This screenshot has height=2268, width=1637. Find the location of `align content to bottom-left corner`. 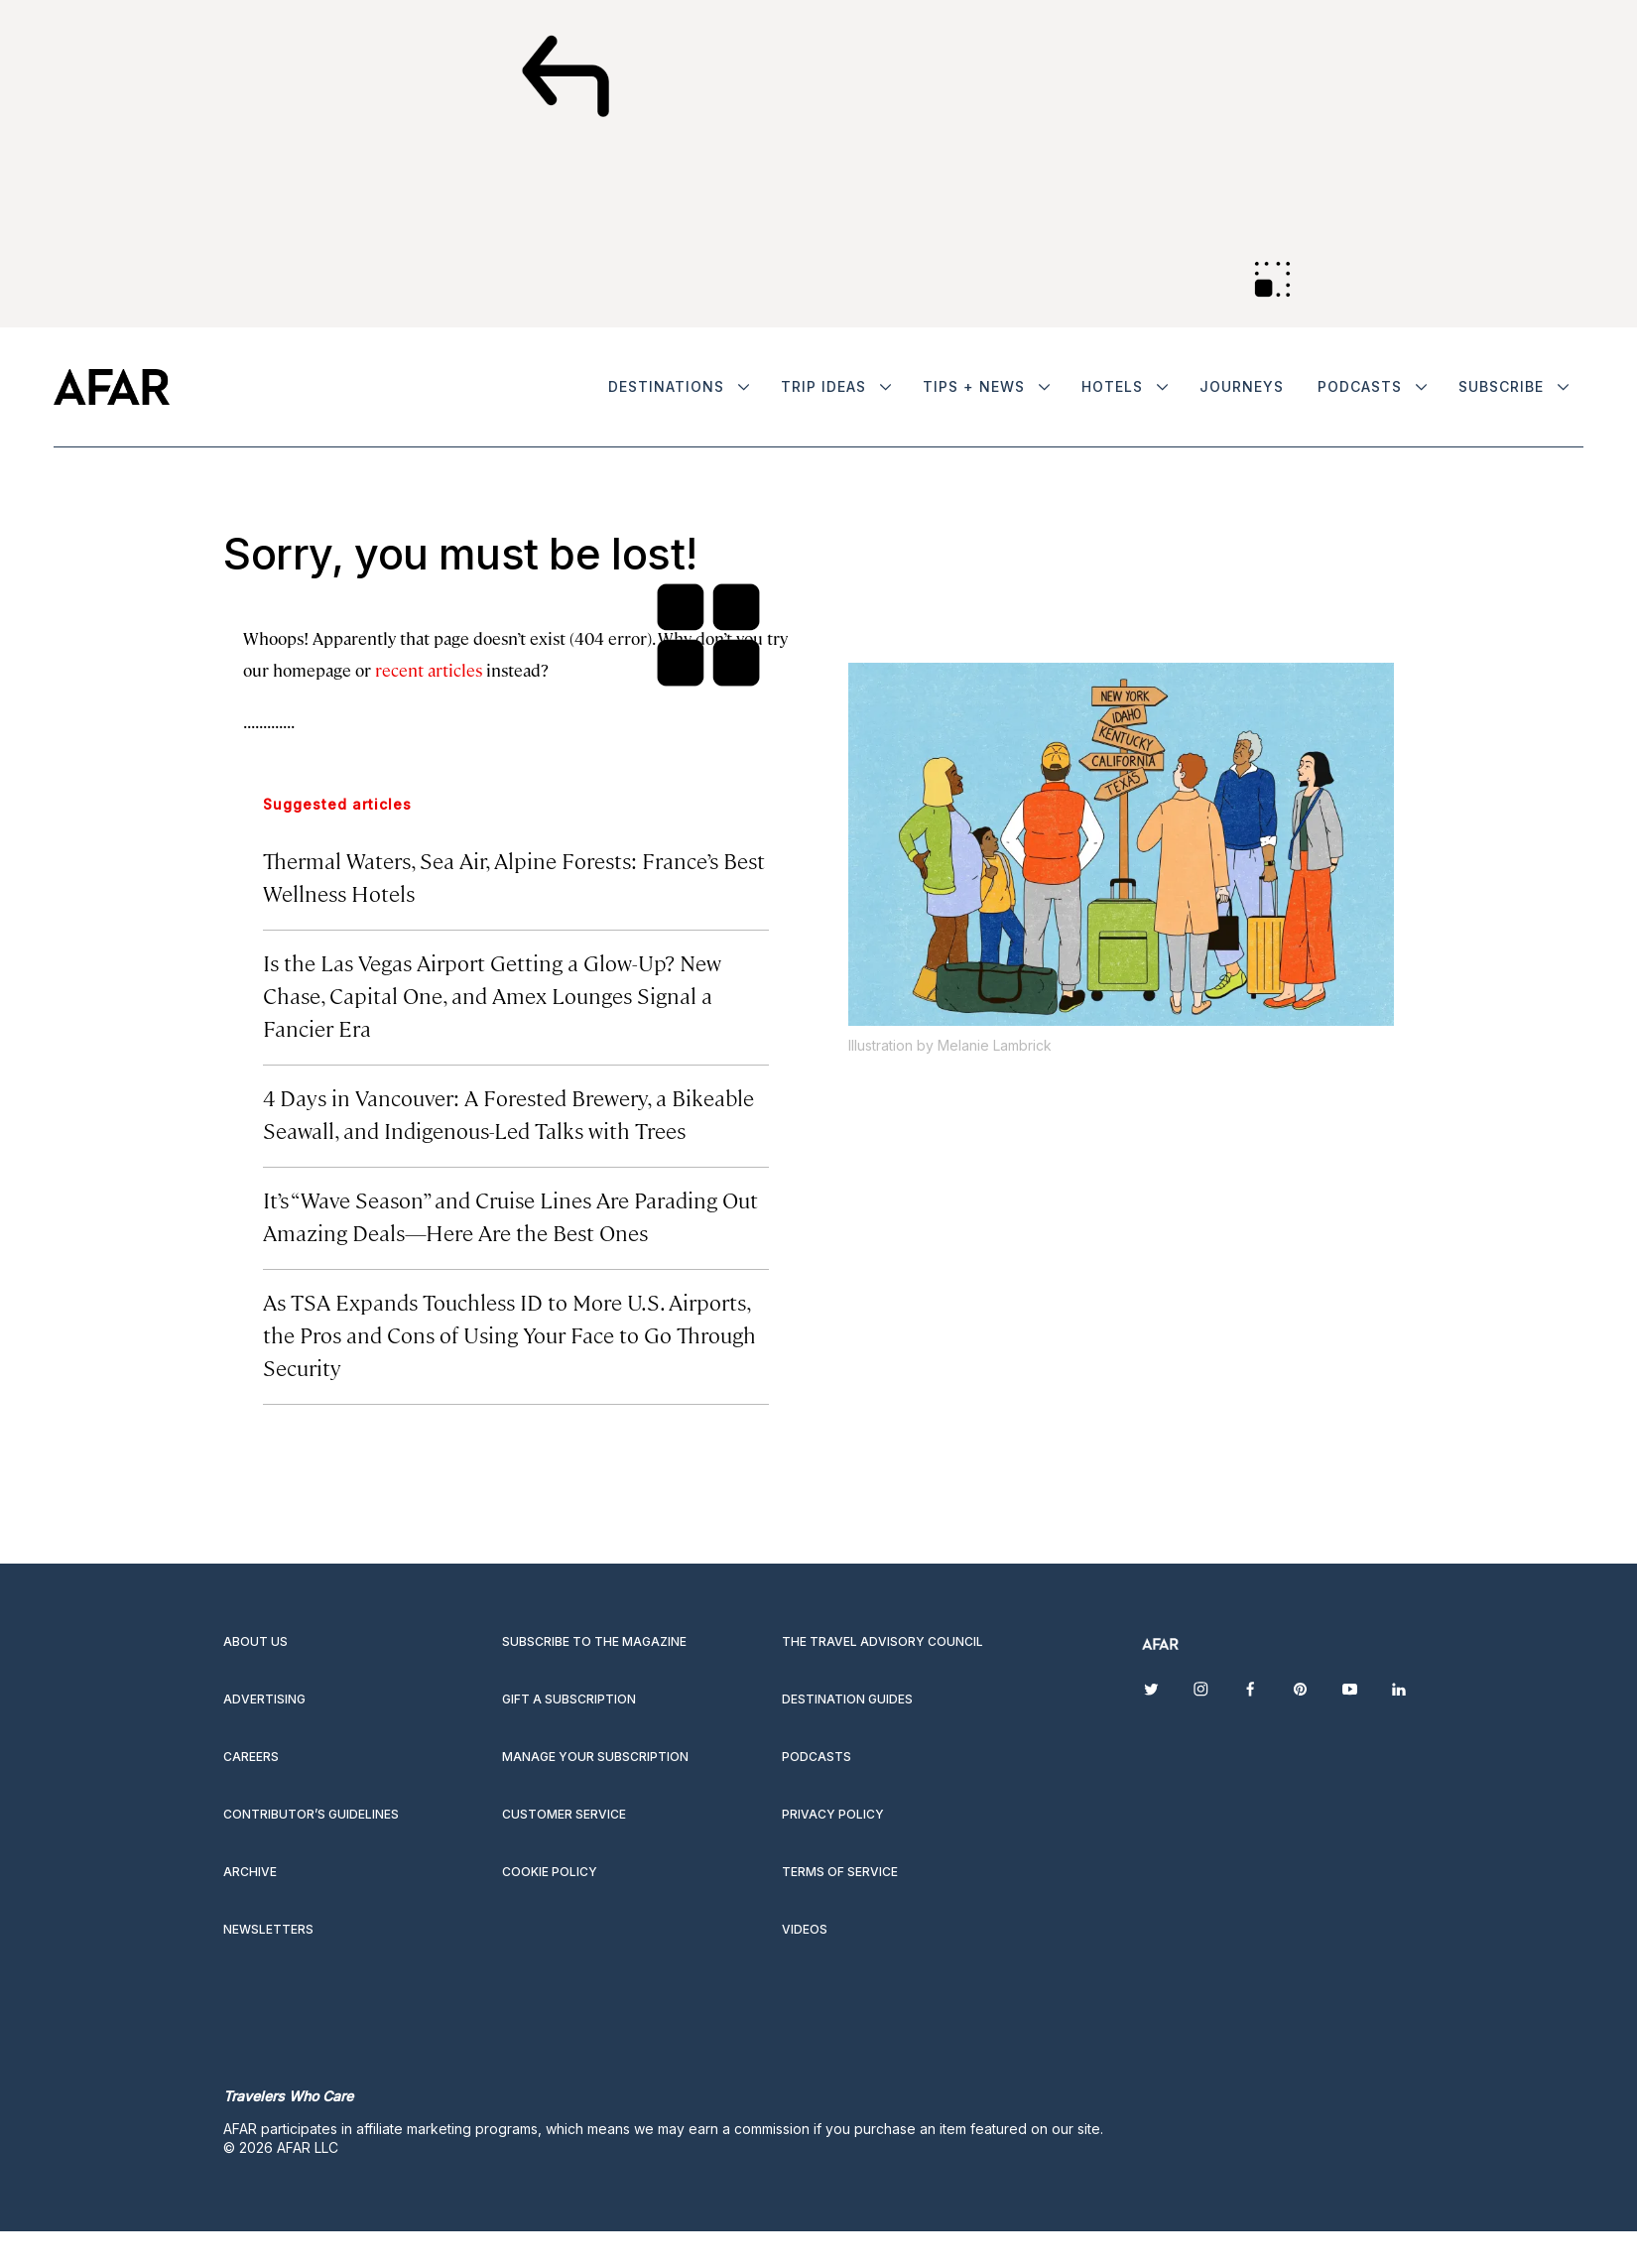

align content to bottom-left corner is located at coordinates (1272, 279).